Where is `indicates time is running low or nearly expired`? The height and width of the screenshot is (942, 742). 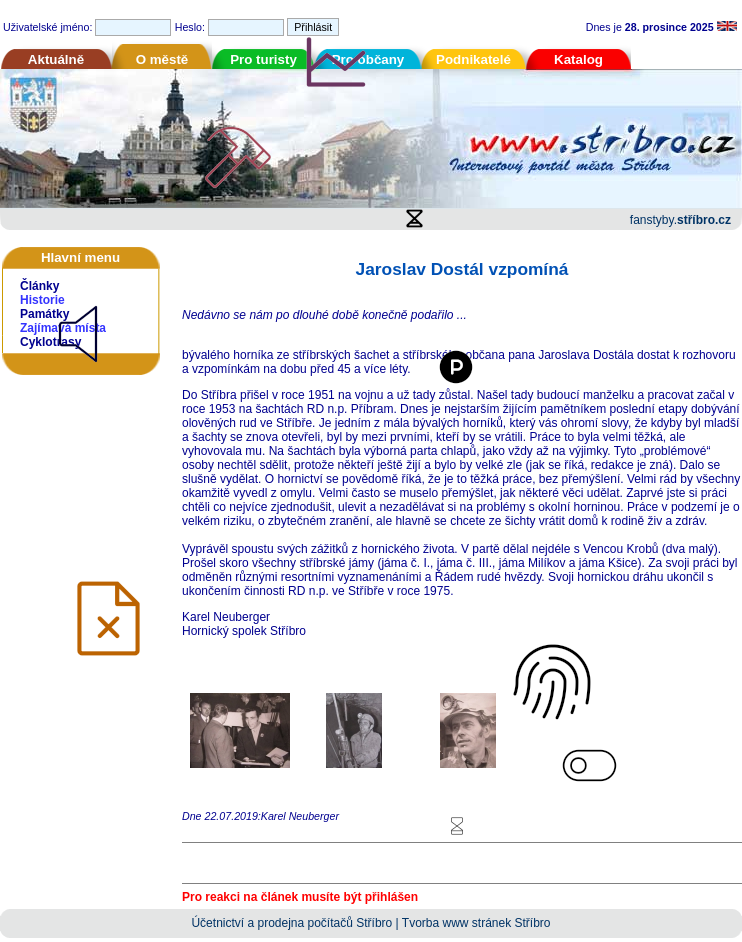 indicates time is running low or nearly expired is located at coordinates (414, 218).